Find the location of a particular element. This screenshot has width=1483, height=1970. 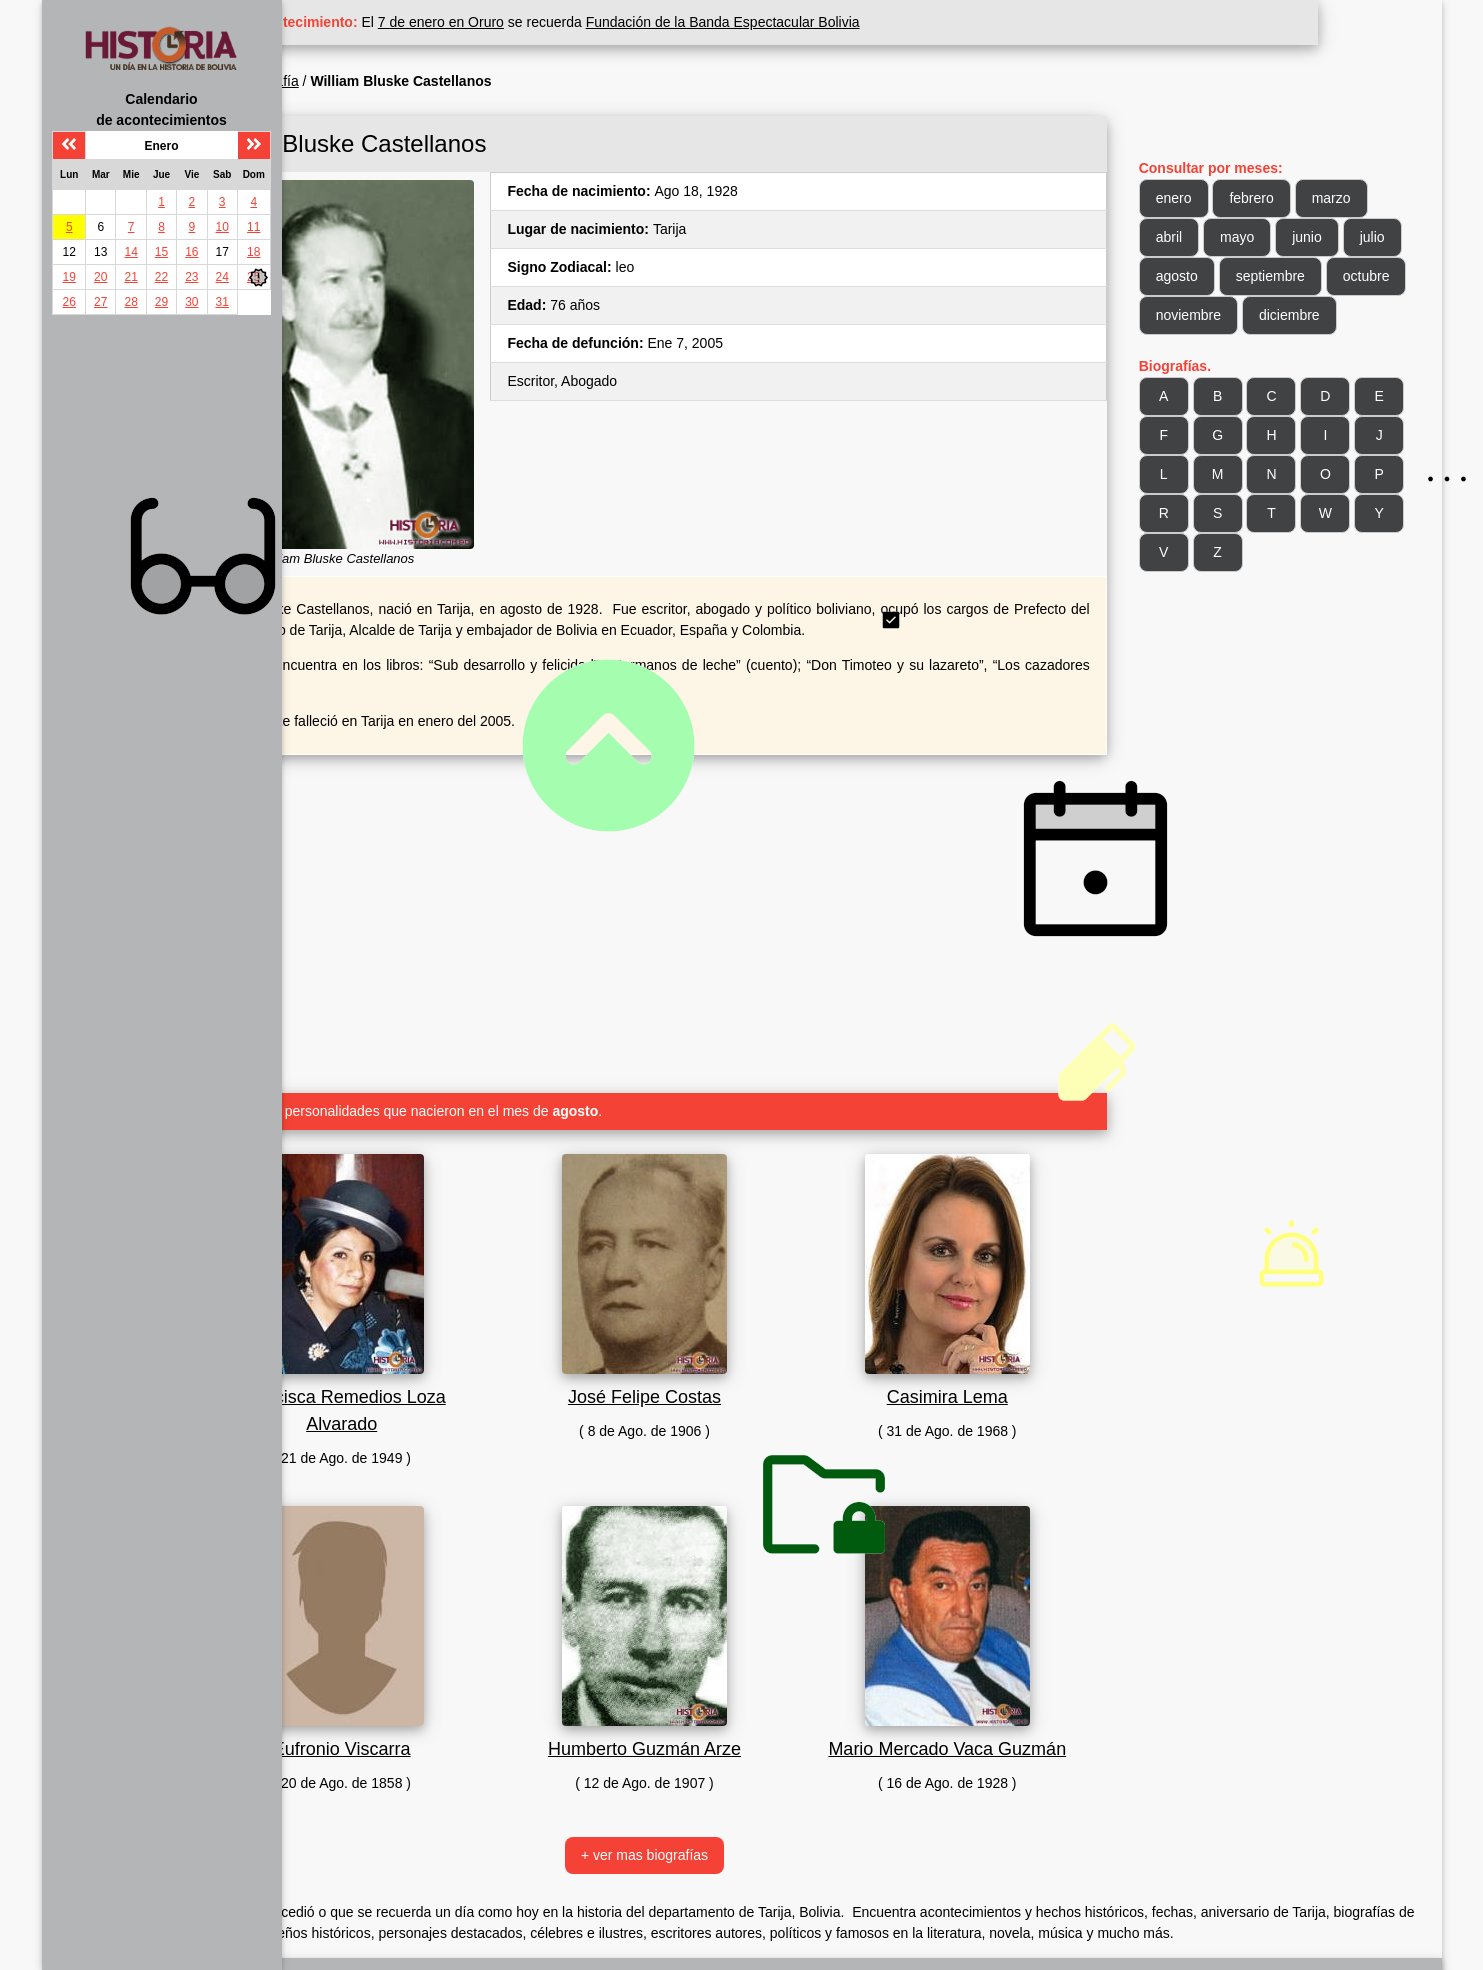

enable reading mode or accessibility features is located at coordinates (203, 559).